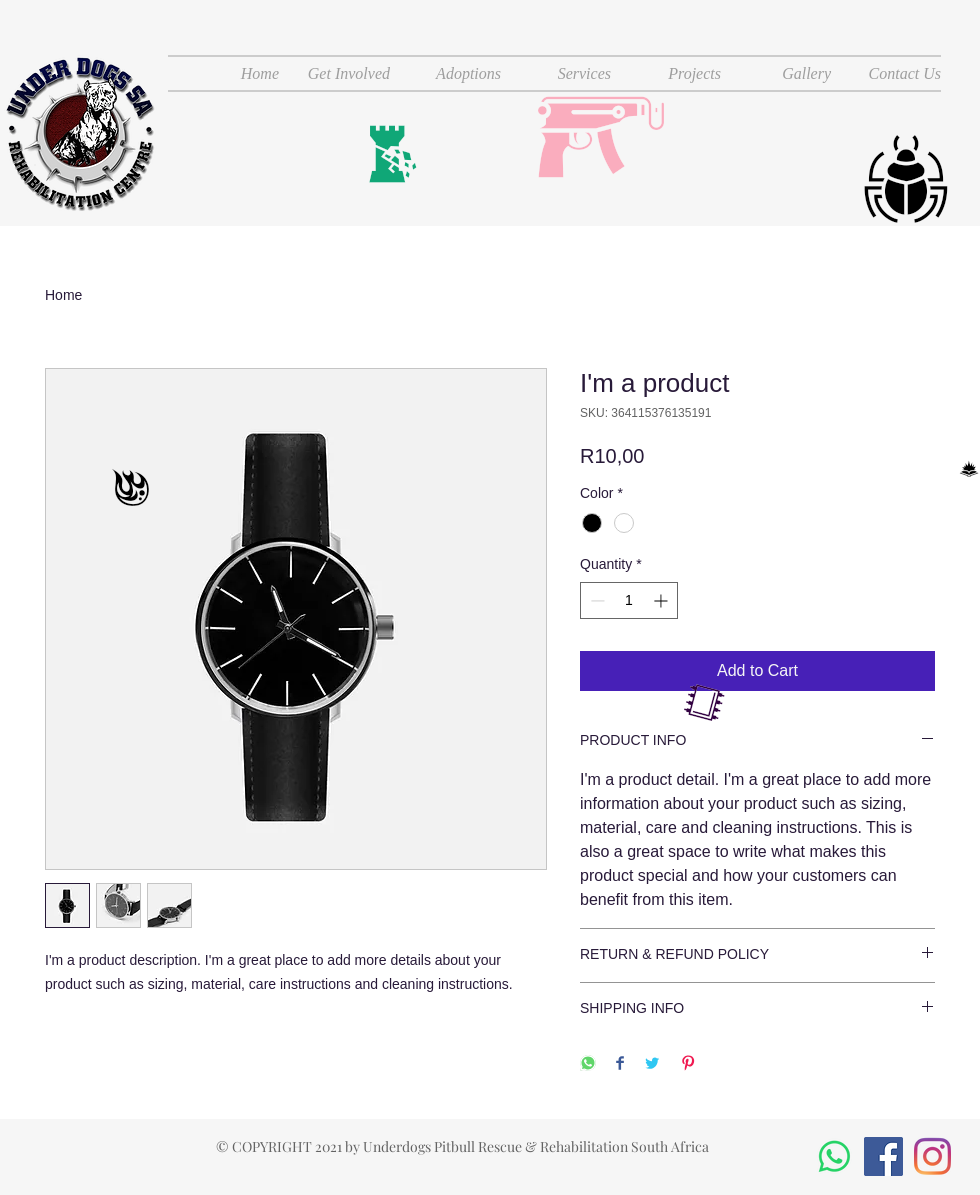 This screenshot has height=1195, width=980. What do you see at coordinates (905, 179) in the screenshot?
I see `collect a rare treasure or artifact` at bounding box center [905, 179].